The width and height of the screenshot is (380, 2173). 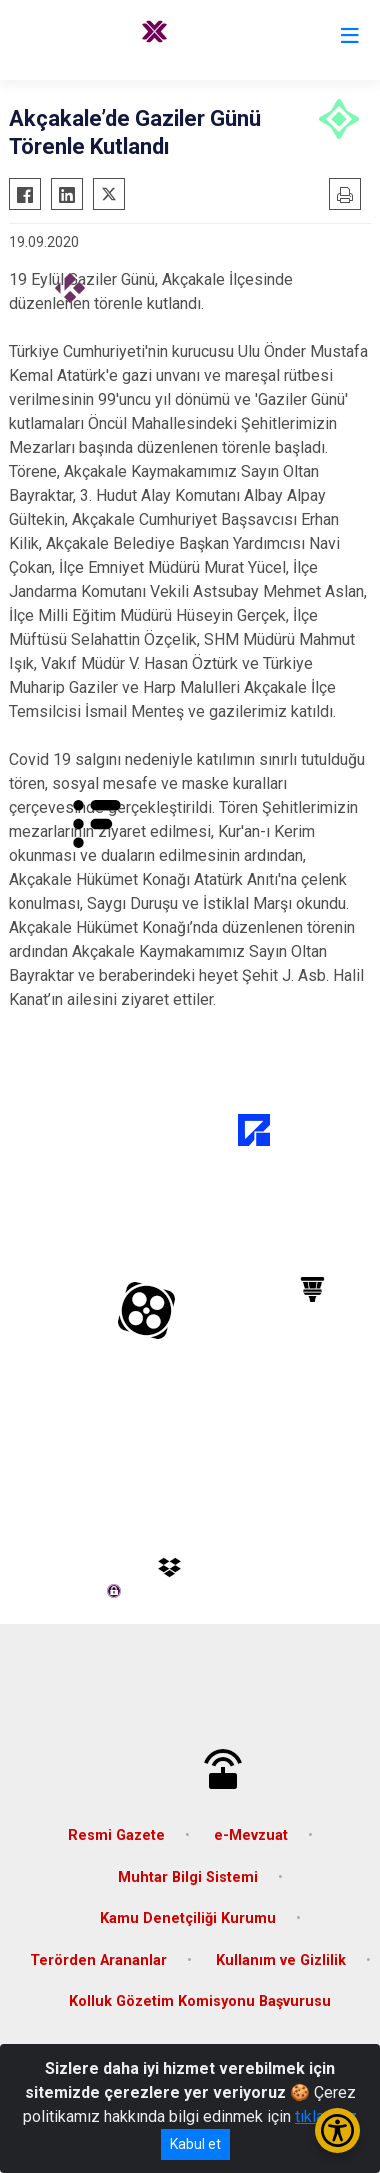 I want to click on tower git client app logo, so click(x=312, y=1289).